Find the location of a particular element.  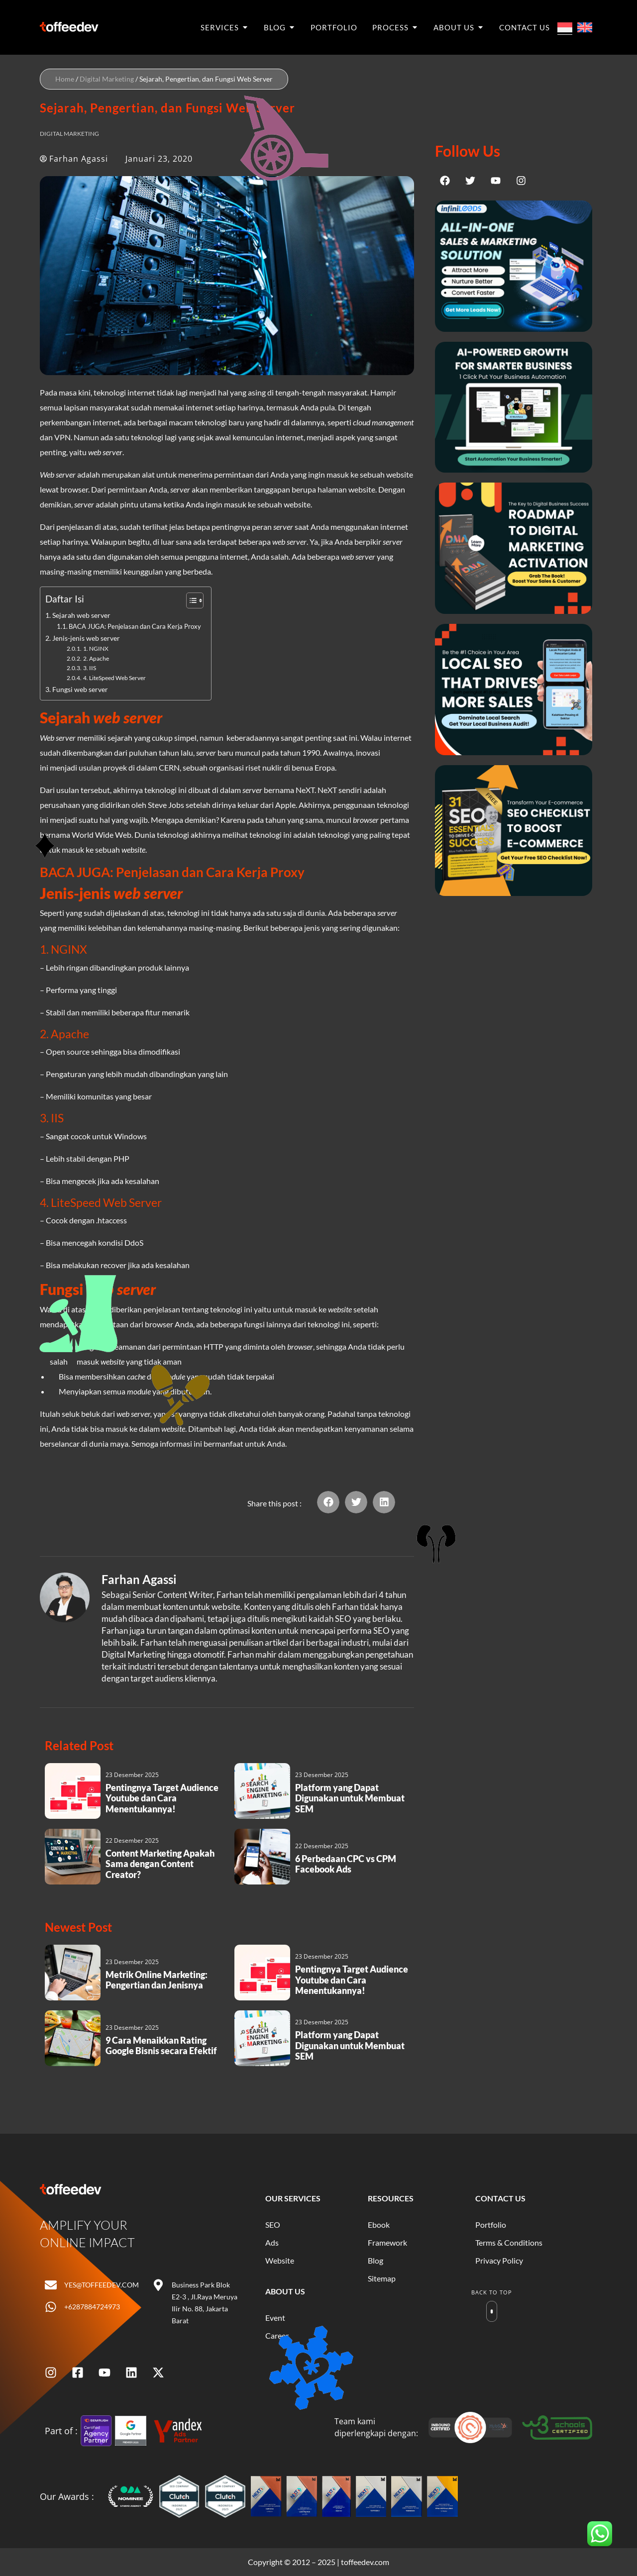

indicates diamond suit in card games is located at coordinates (45, 846).